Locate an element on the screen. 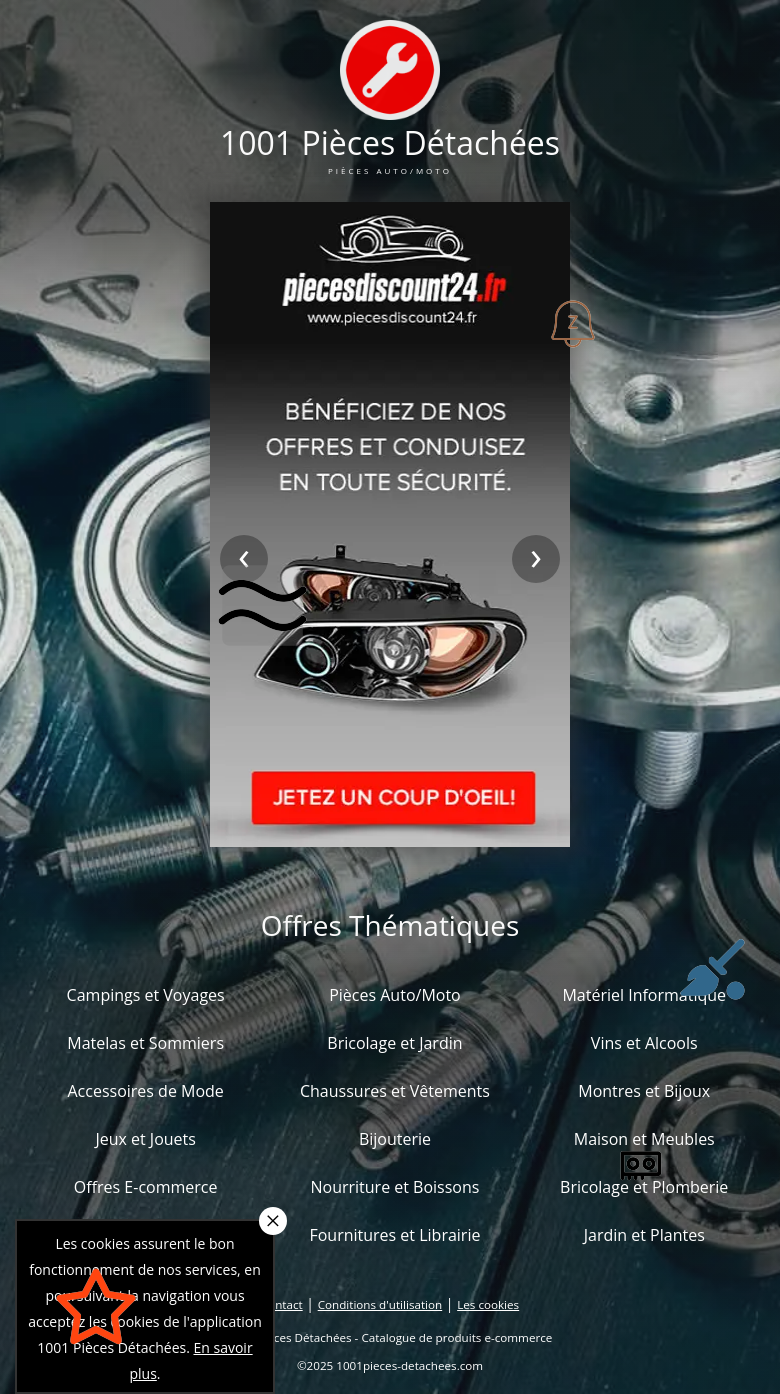 Image resolution: width=780 pixels, height=1394 pixels. add item to favorites is located at coordinates (96, 1310).